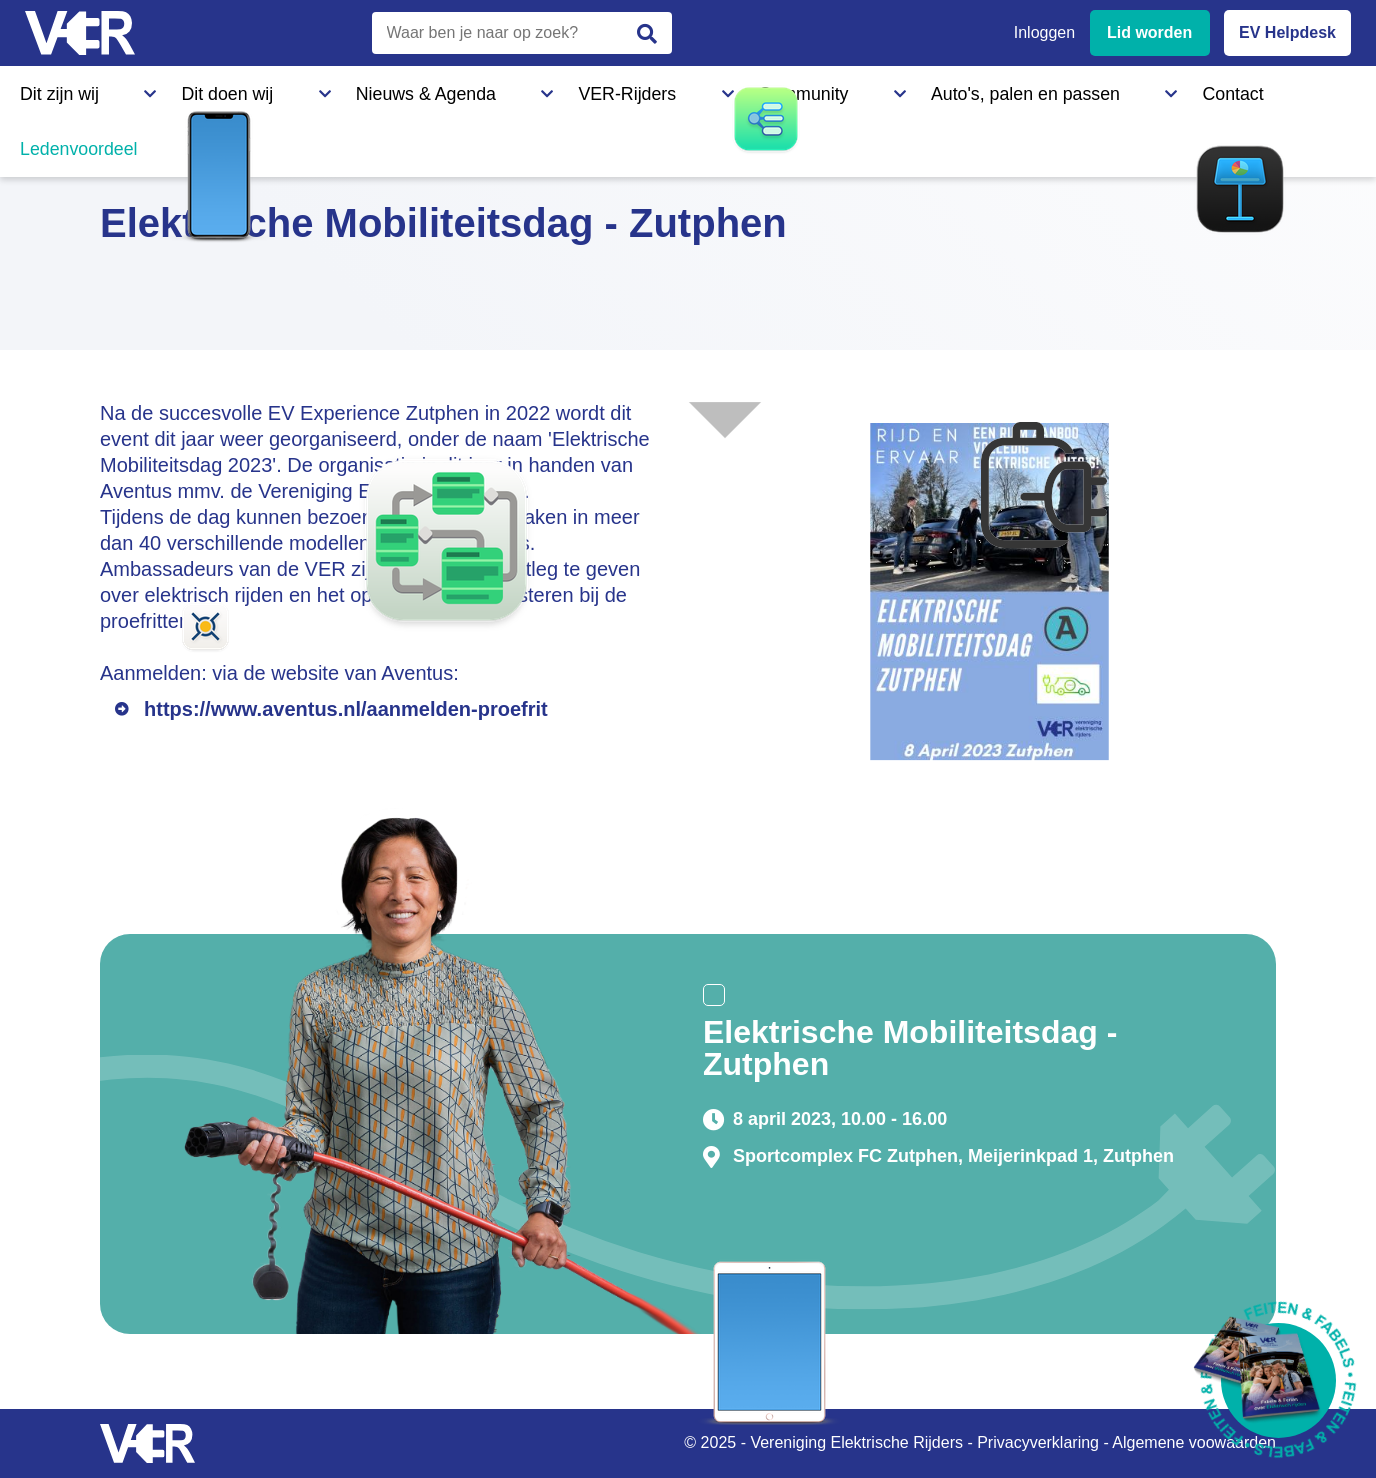  What do you see at coordinates (205, 626) in the screenshot?
I see `open the BOINC distributed computing application` at bounding box center [205, 626].